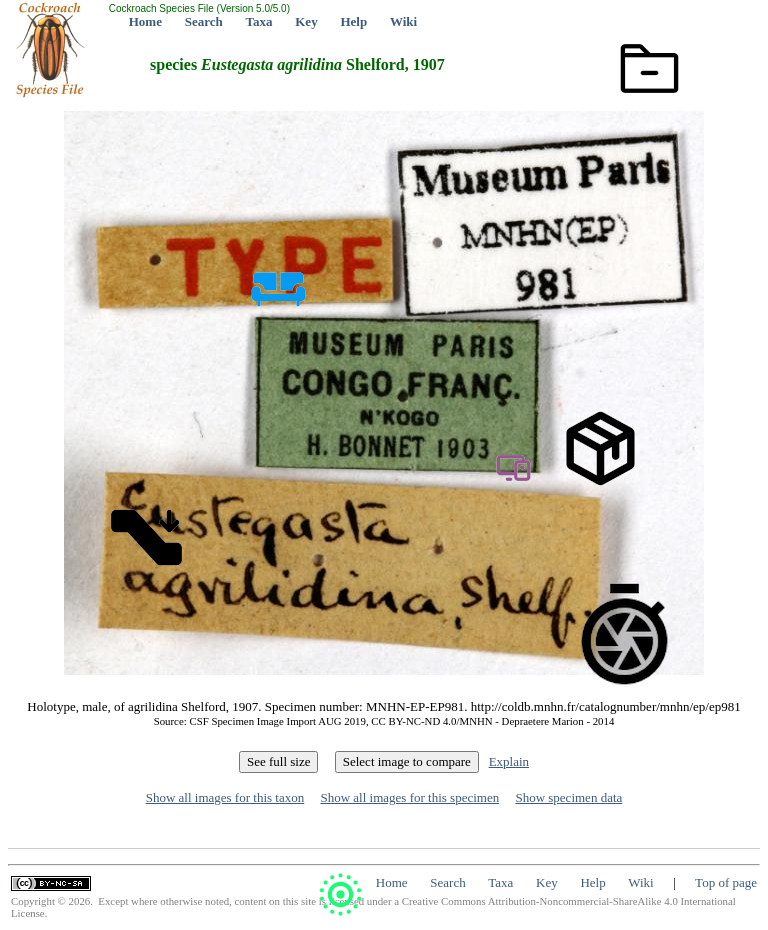 The image size is (768, 930). What do you see at coordinates (340, 894) in the screenshot?
I see `capture a live photo` at bounding box center [340, 894].